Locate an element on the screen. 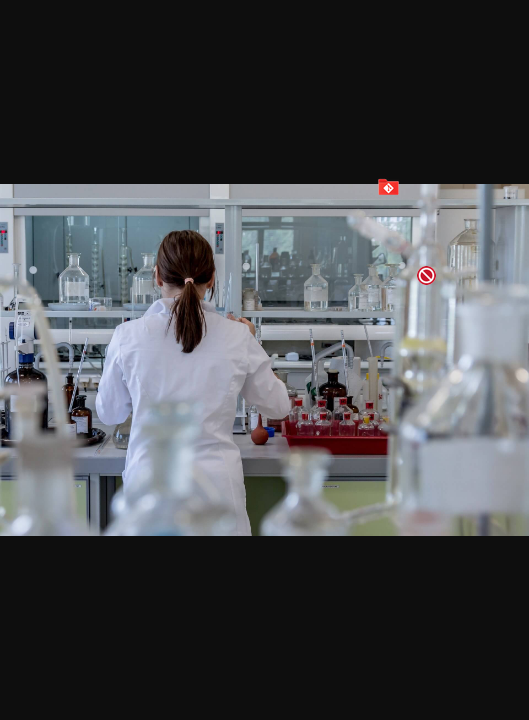 The image size is (529, 720). open git repository folder is located at coordinates (388, 187).